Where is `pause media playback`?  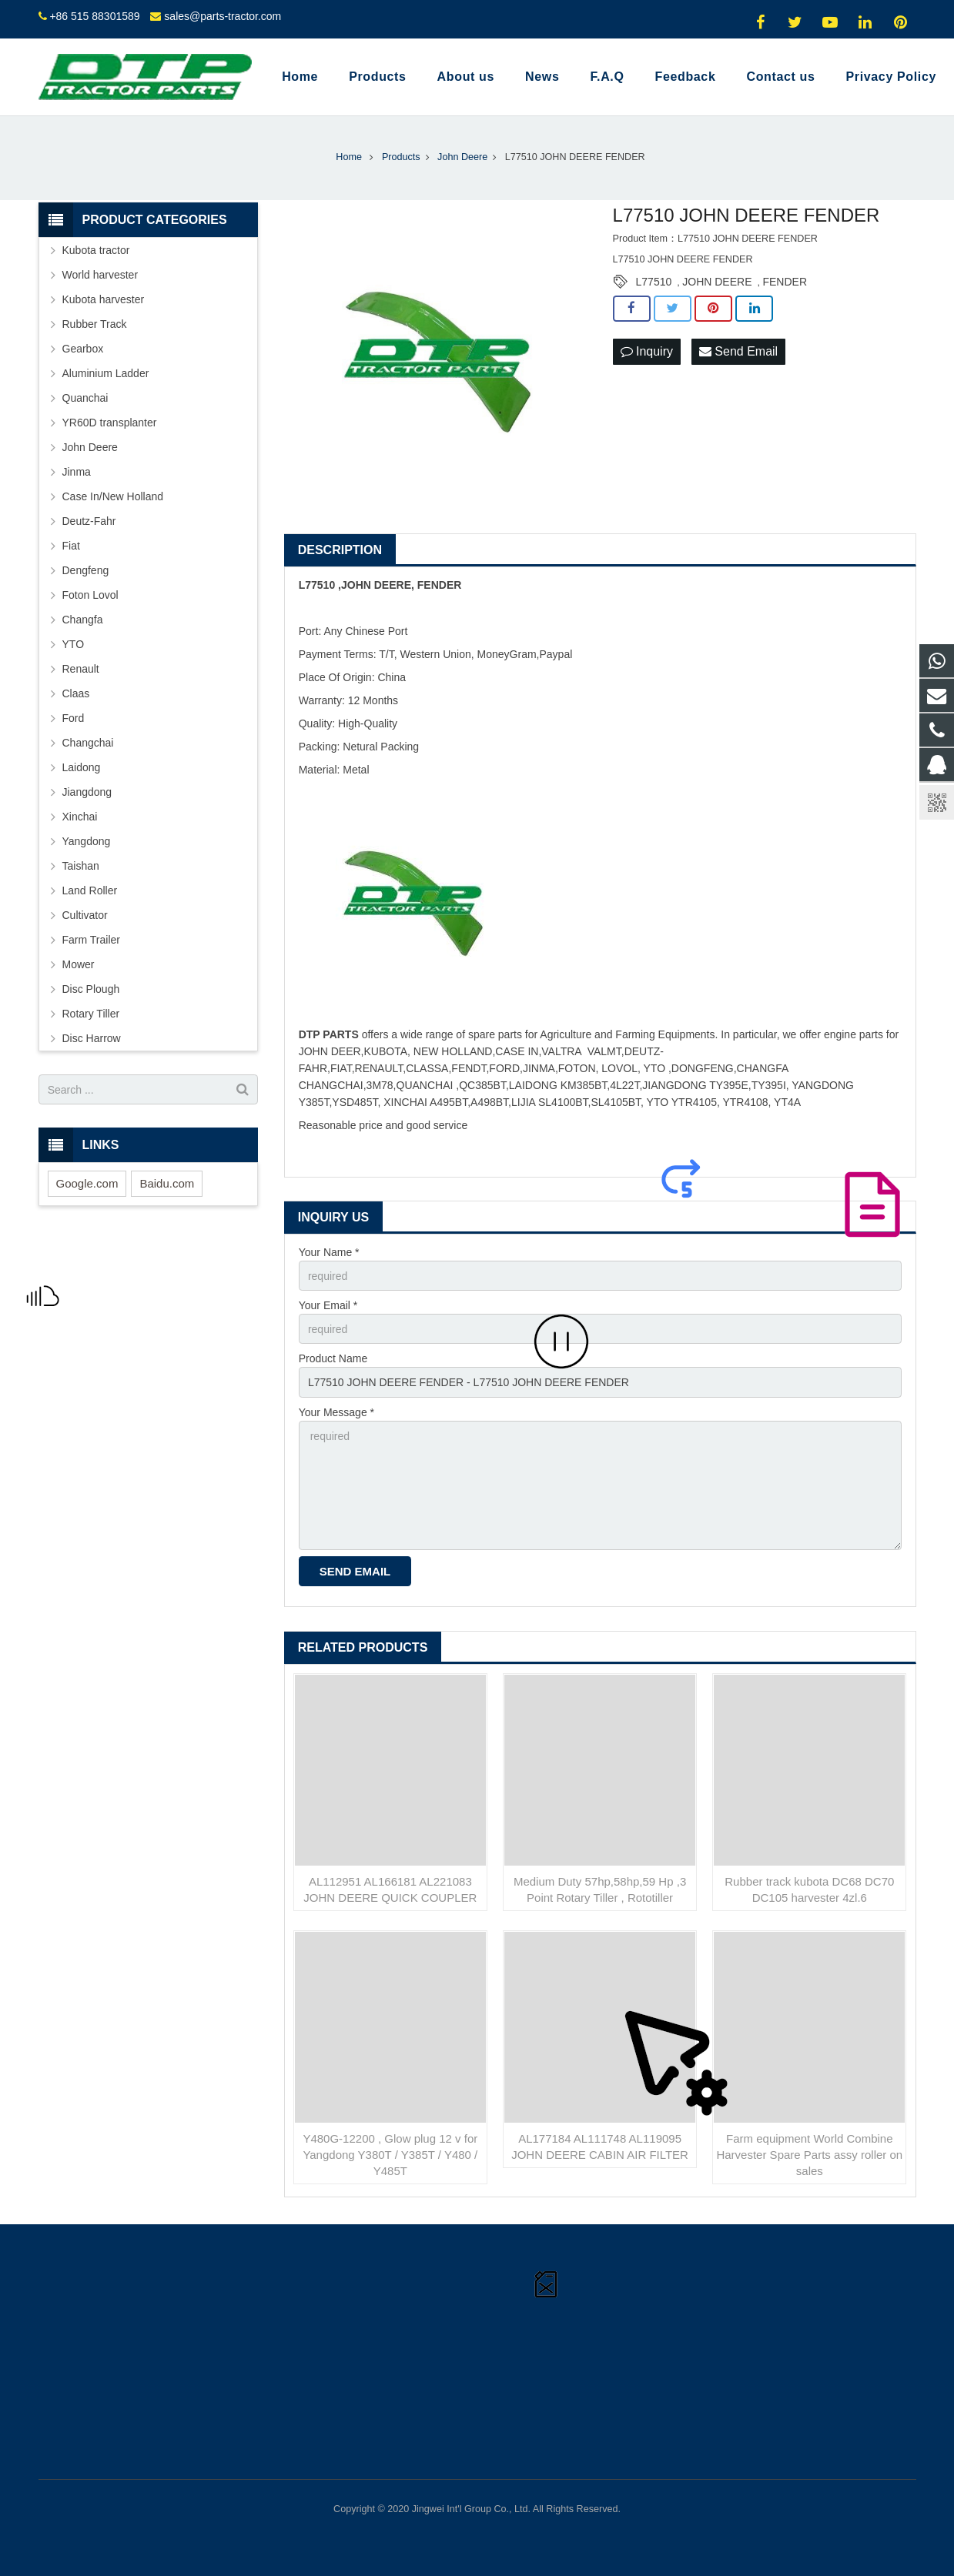
pause media playback is located at coordinates (561, 1341).